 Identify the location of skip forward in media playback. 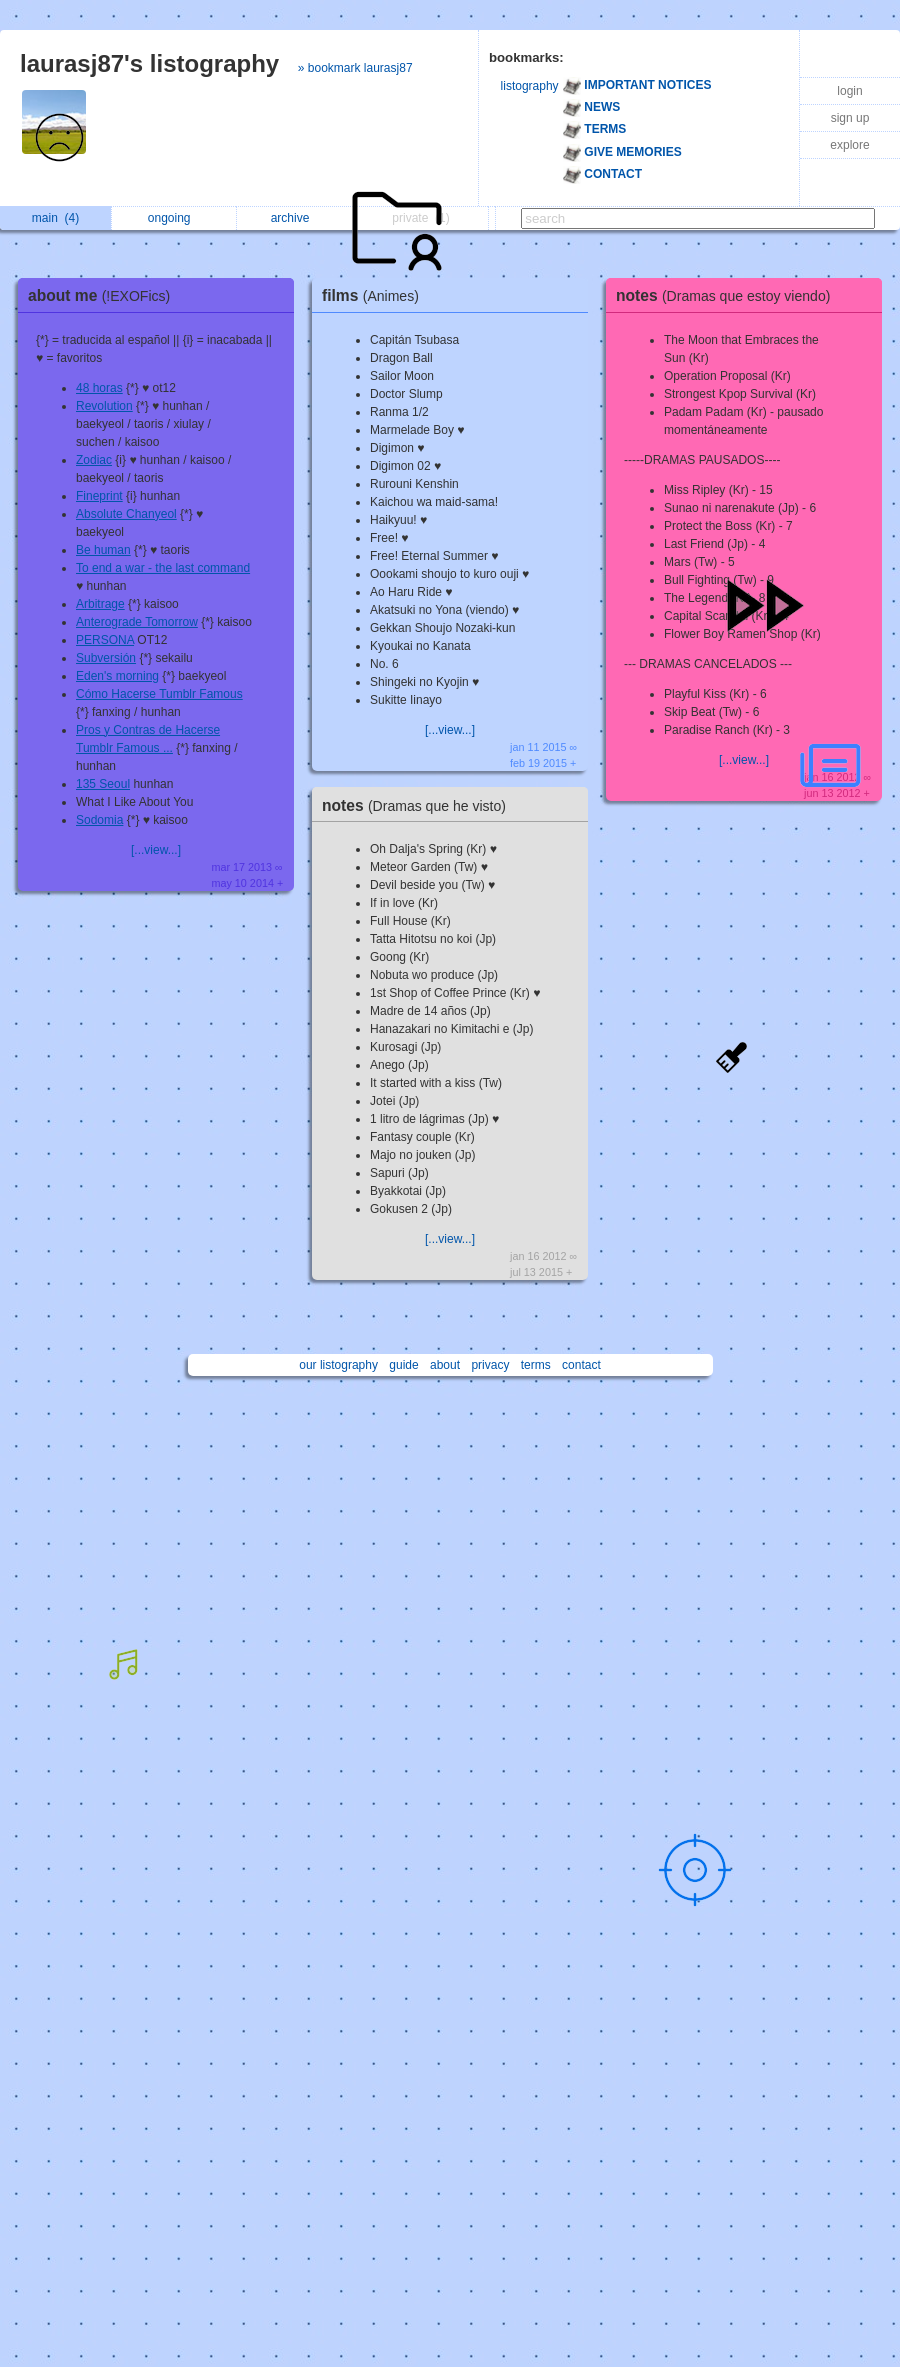
(762, 605).